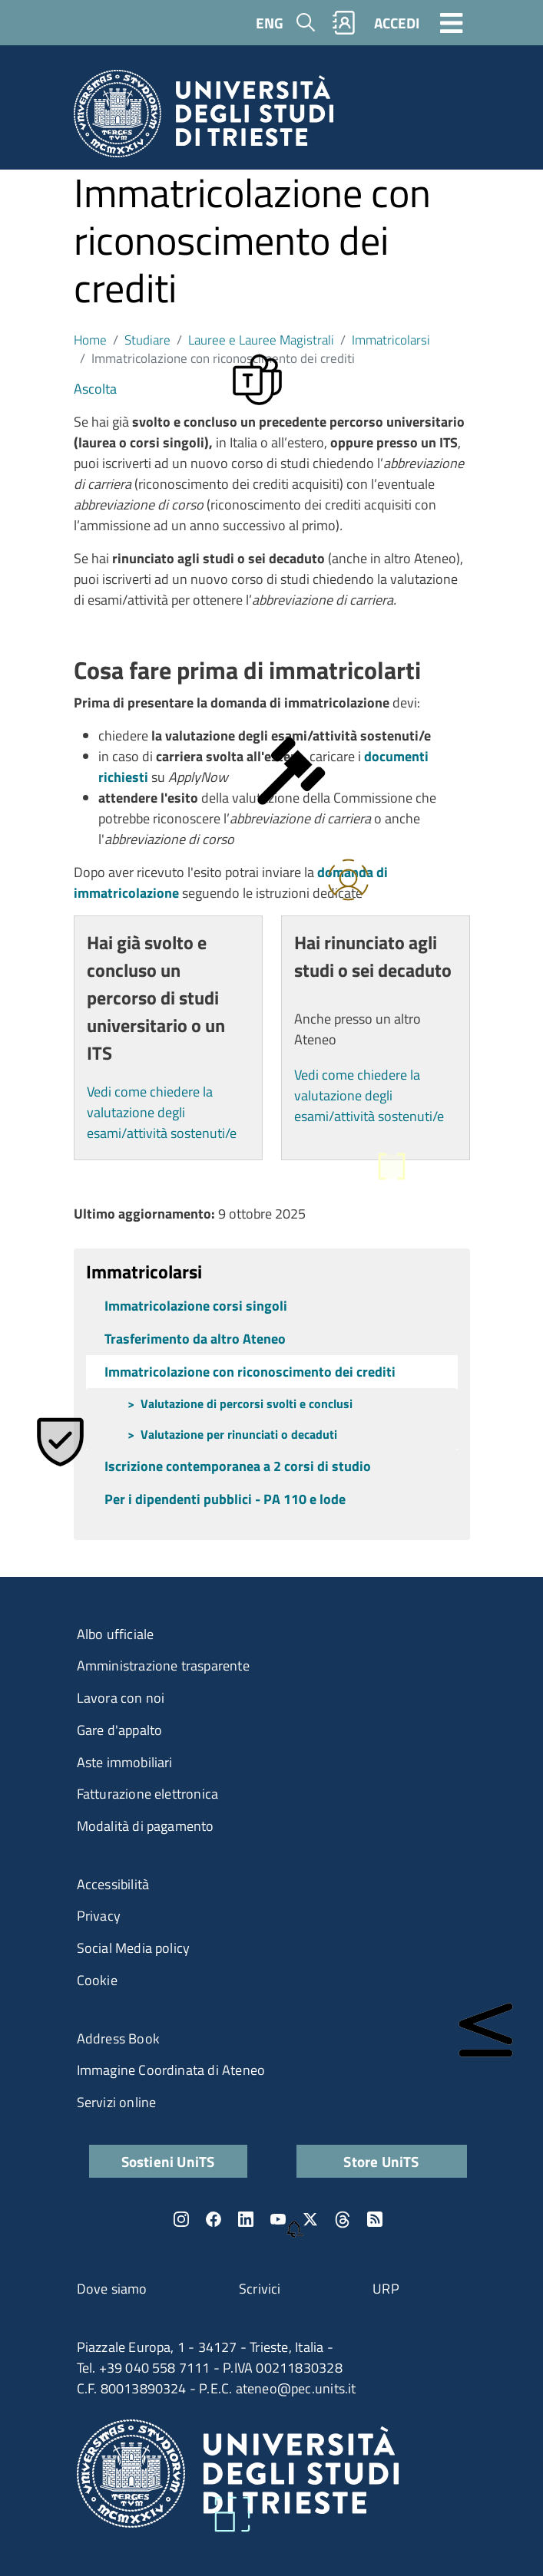  What do you see at coordinates (257, 381) in the screenshot?
I see `open microsoft teams` at bounding box center [257, 381].